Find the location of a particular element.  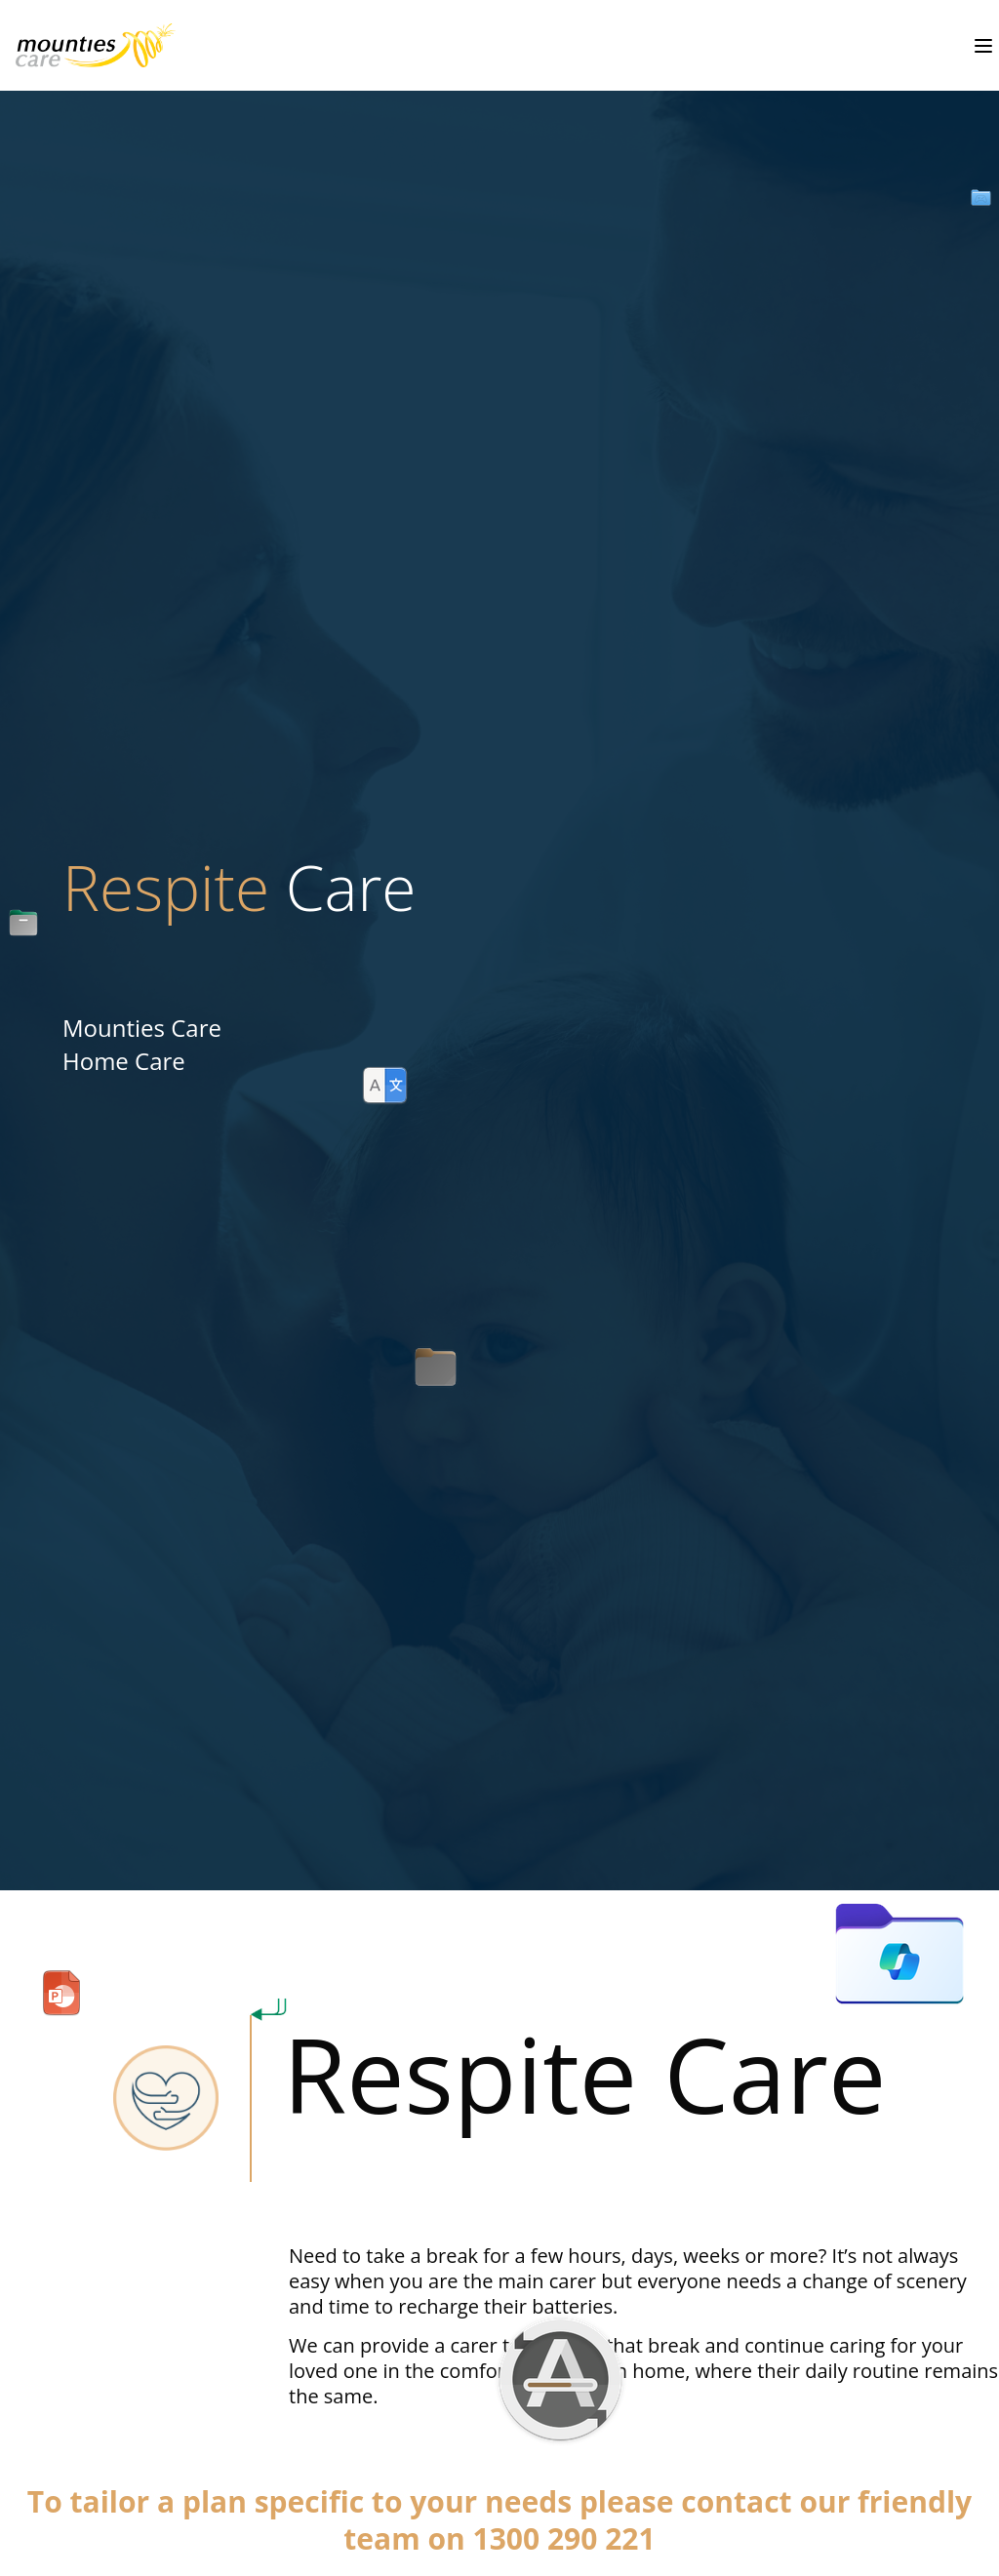

open folder containing Microsoft Copilot files is located at coordinates (899, 1957).